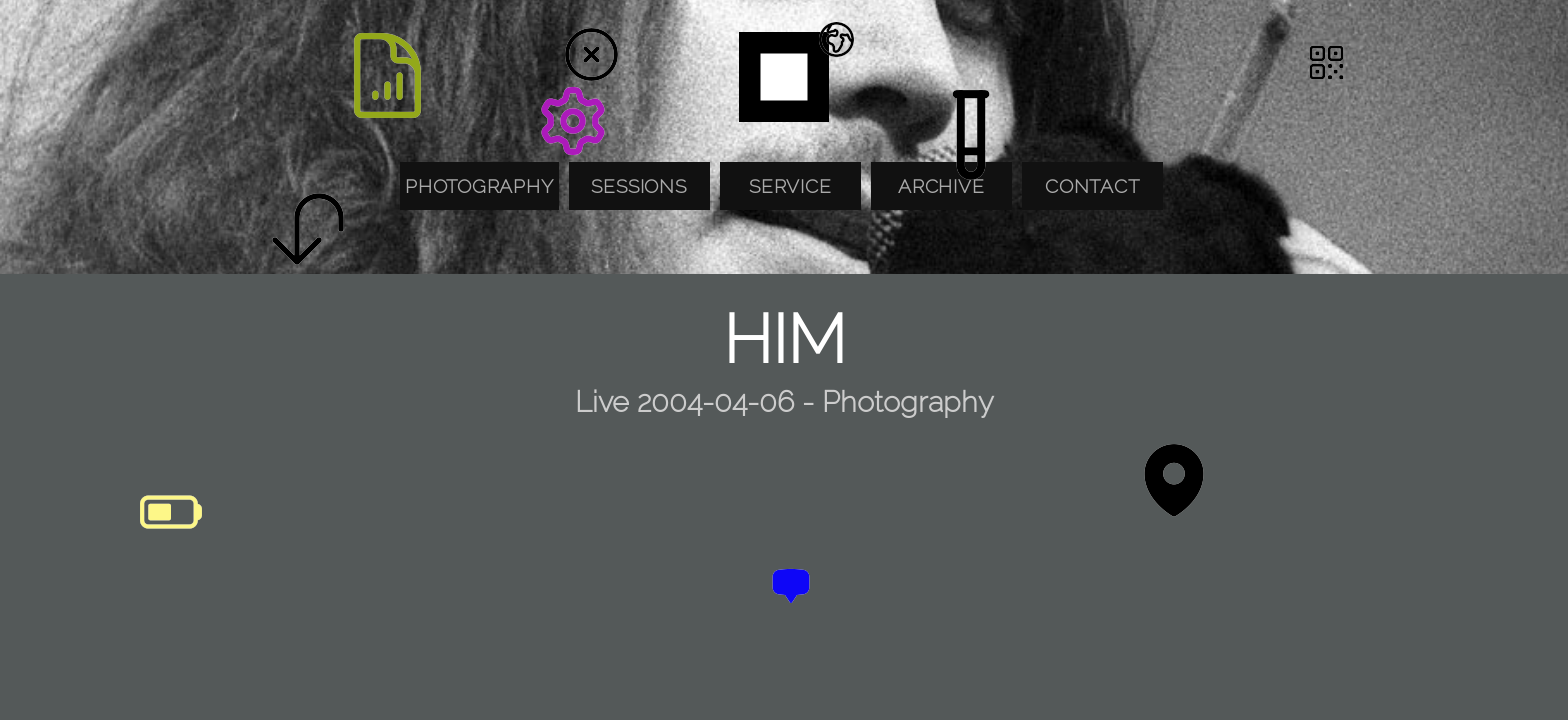  Describe the element at coordinates (171, 510) in the screenshot. I see `indicates battery at 50% charge` at that location.